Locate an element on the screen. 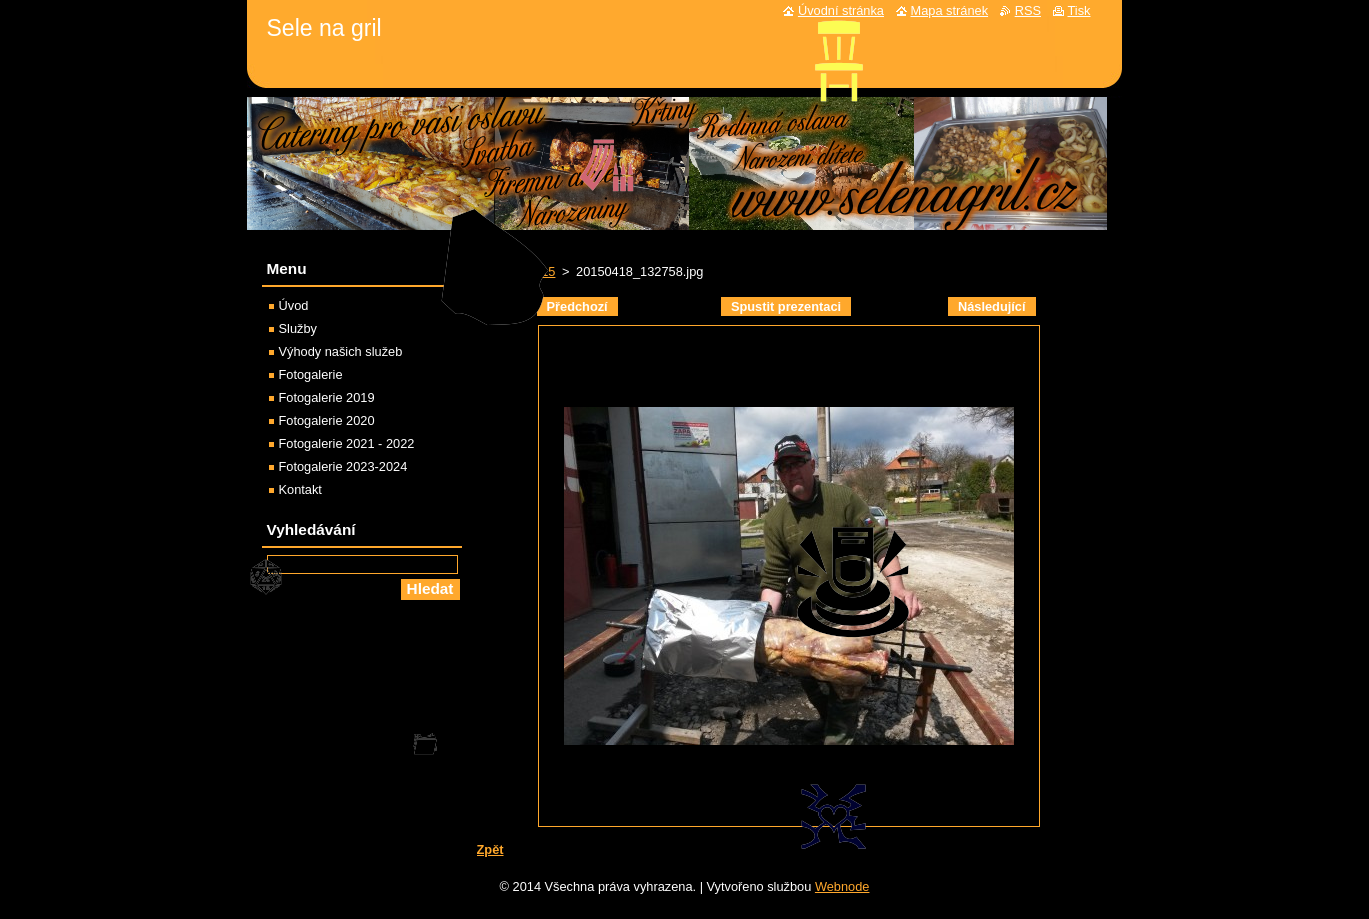  roll a d20 die is located at coordinates (266, 577).